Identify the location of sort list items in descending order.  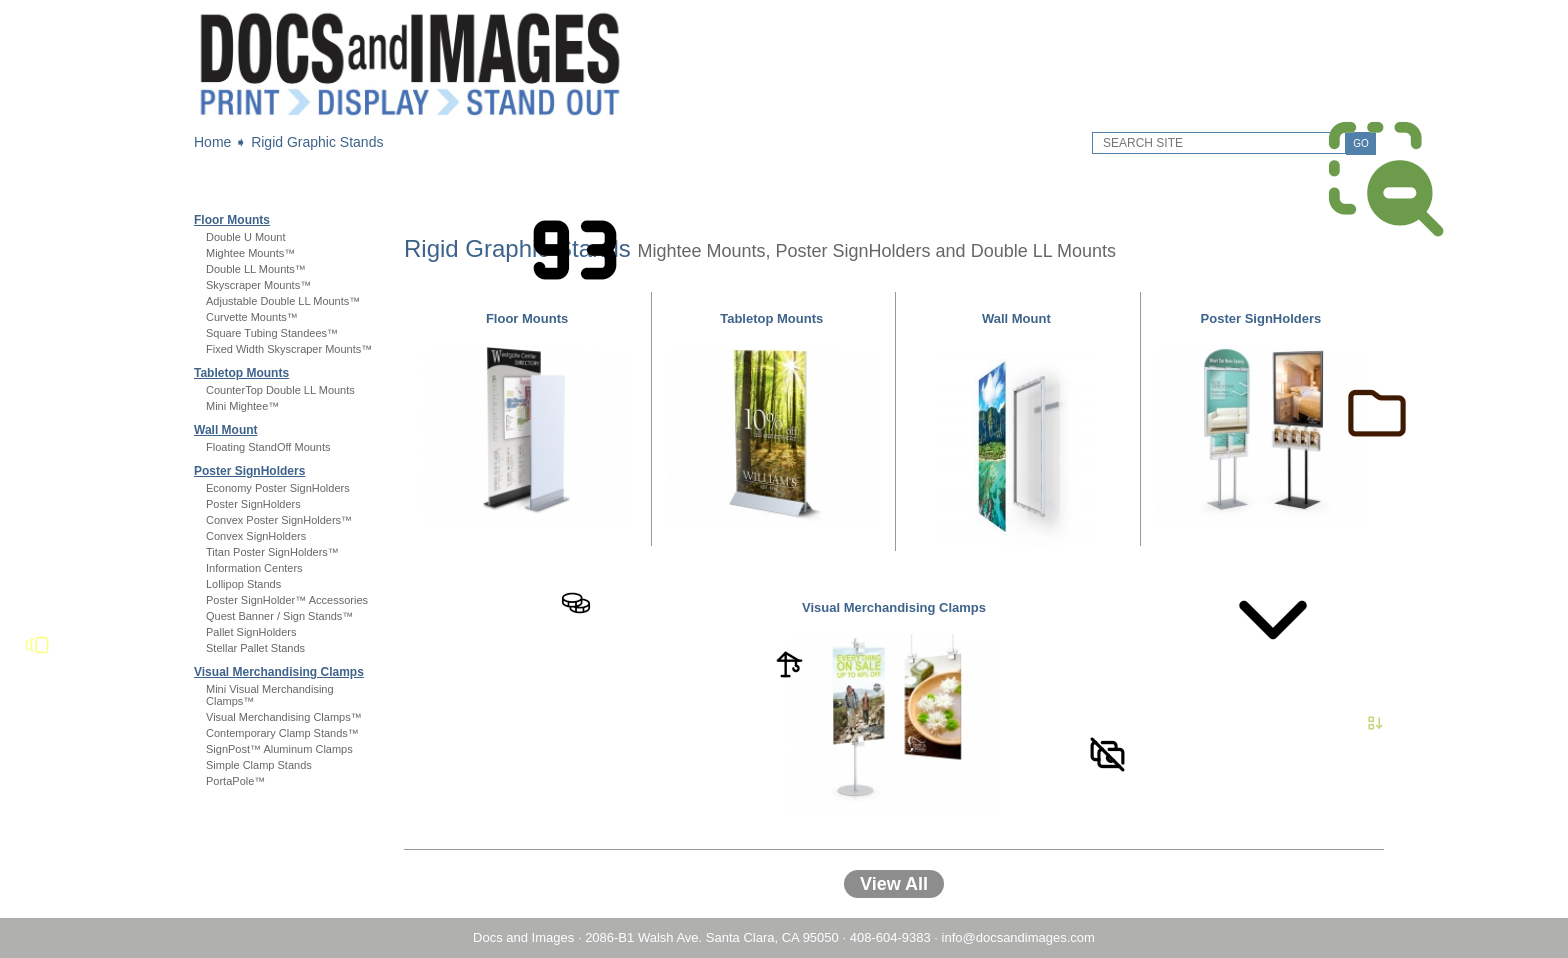
(1375, 723).